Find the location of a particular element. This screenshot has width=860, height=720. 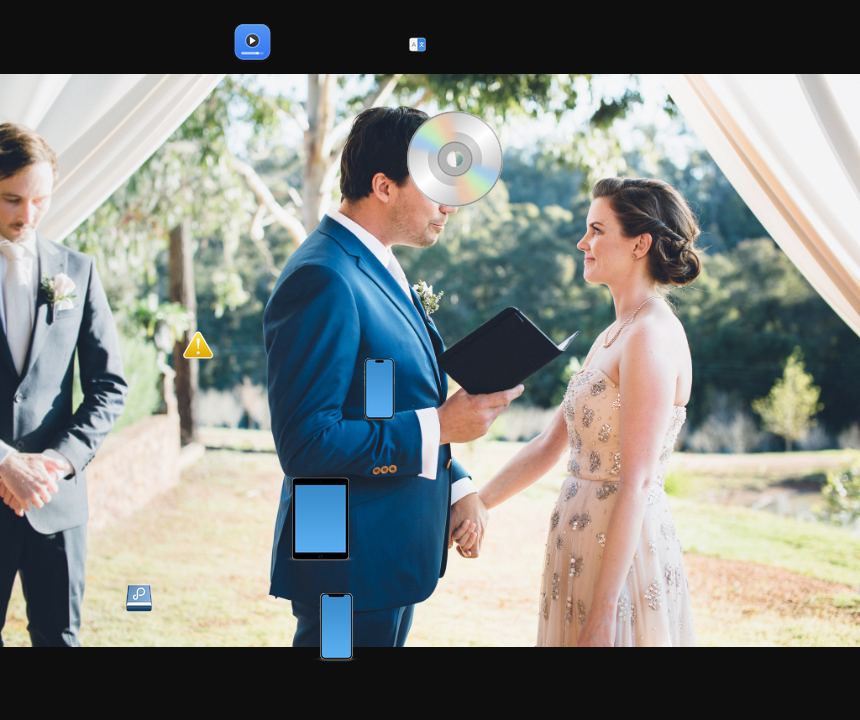

insert or eject optical disc media is located at coordinates (455, 159).